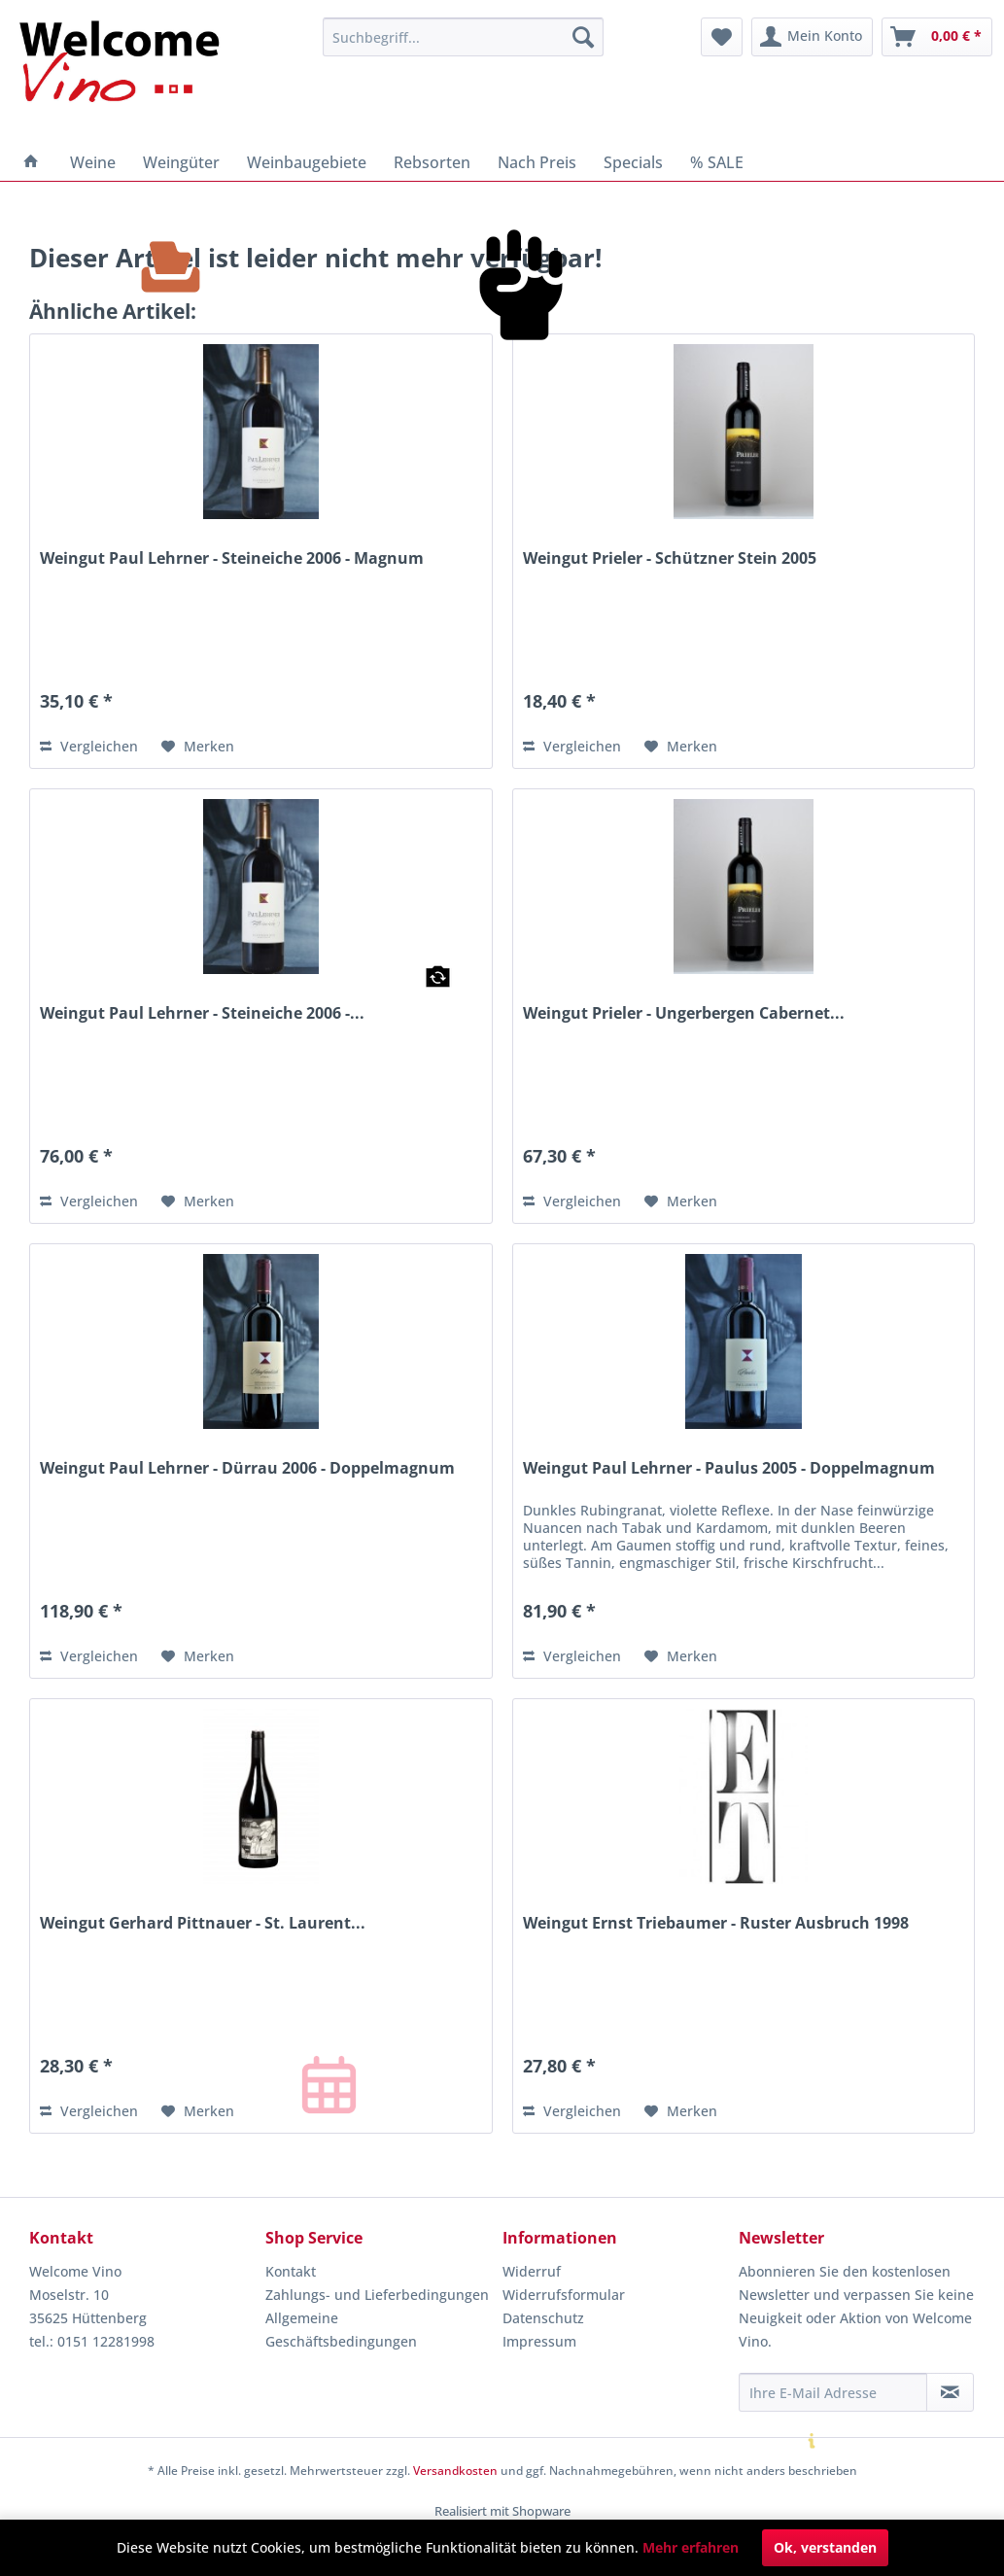  I want to click on switch between front and rear camera, so click(437, 976).